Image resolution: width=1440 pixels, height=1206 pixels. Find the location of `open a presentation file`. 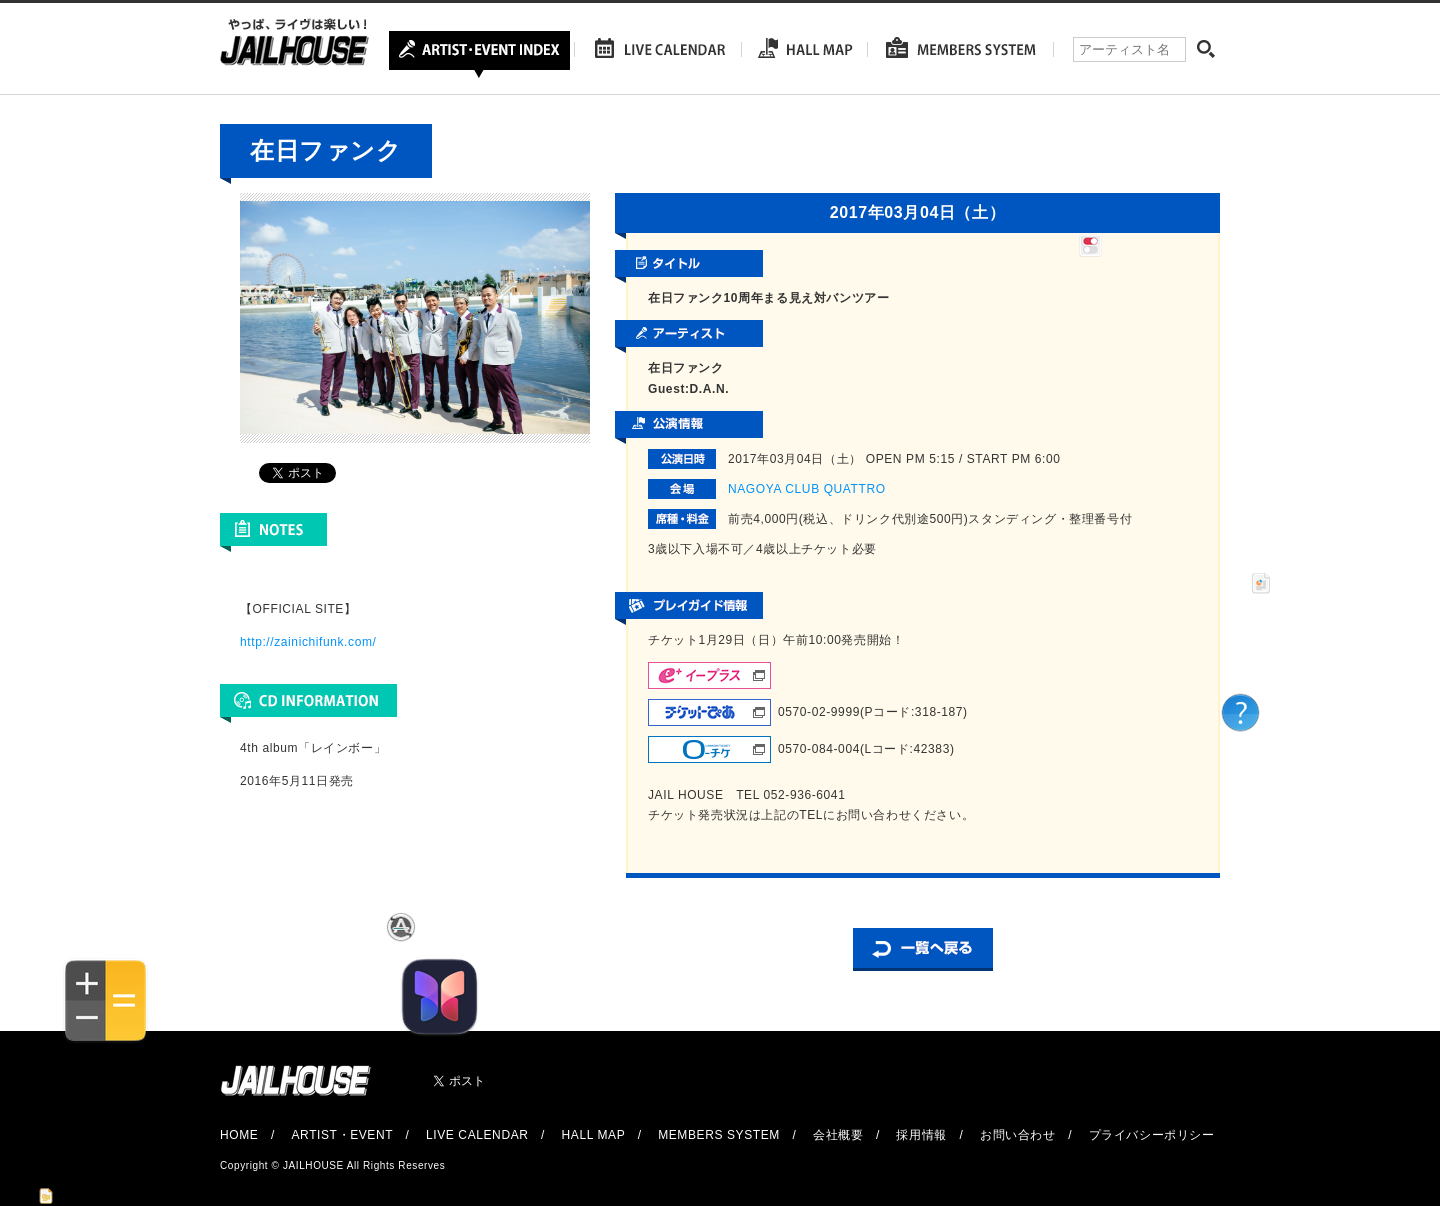

open a presentation file is located at coordinates (1261, 583).